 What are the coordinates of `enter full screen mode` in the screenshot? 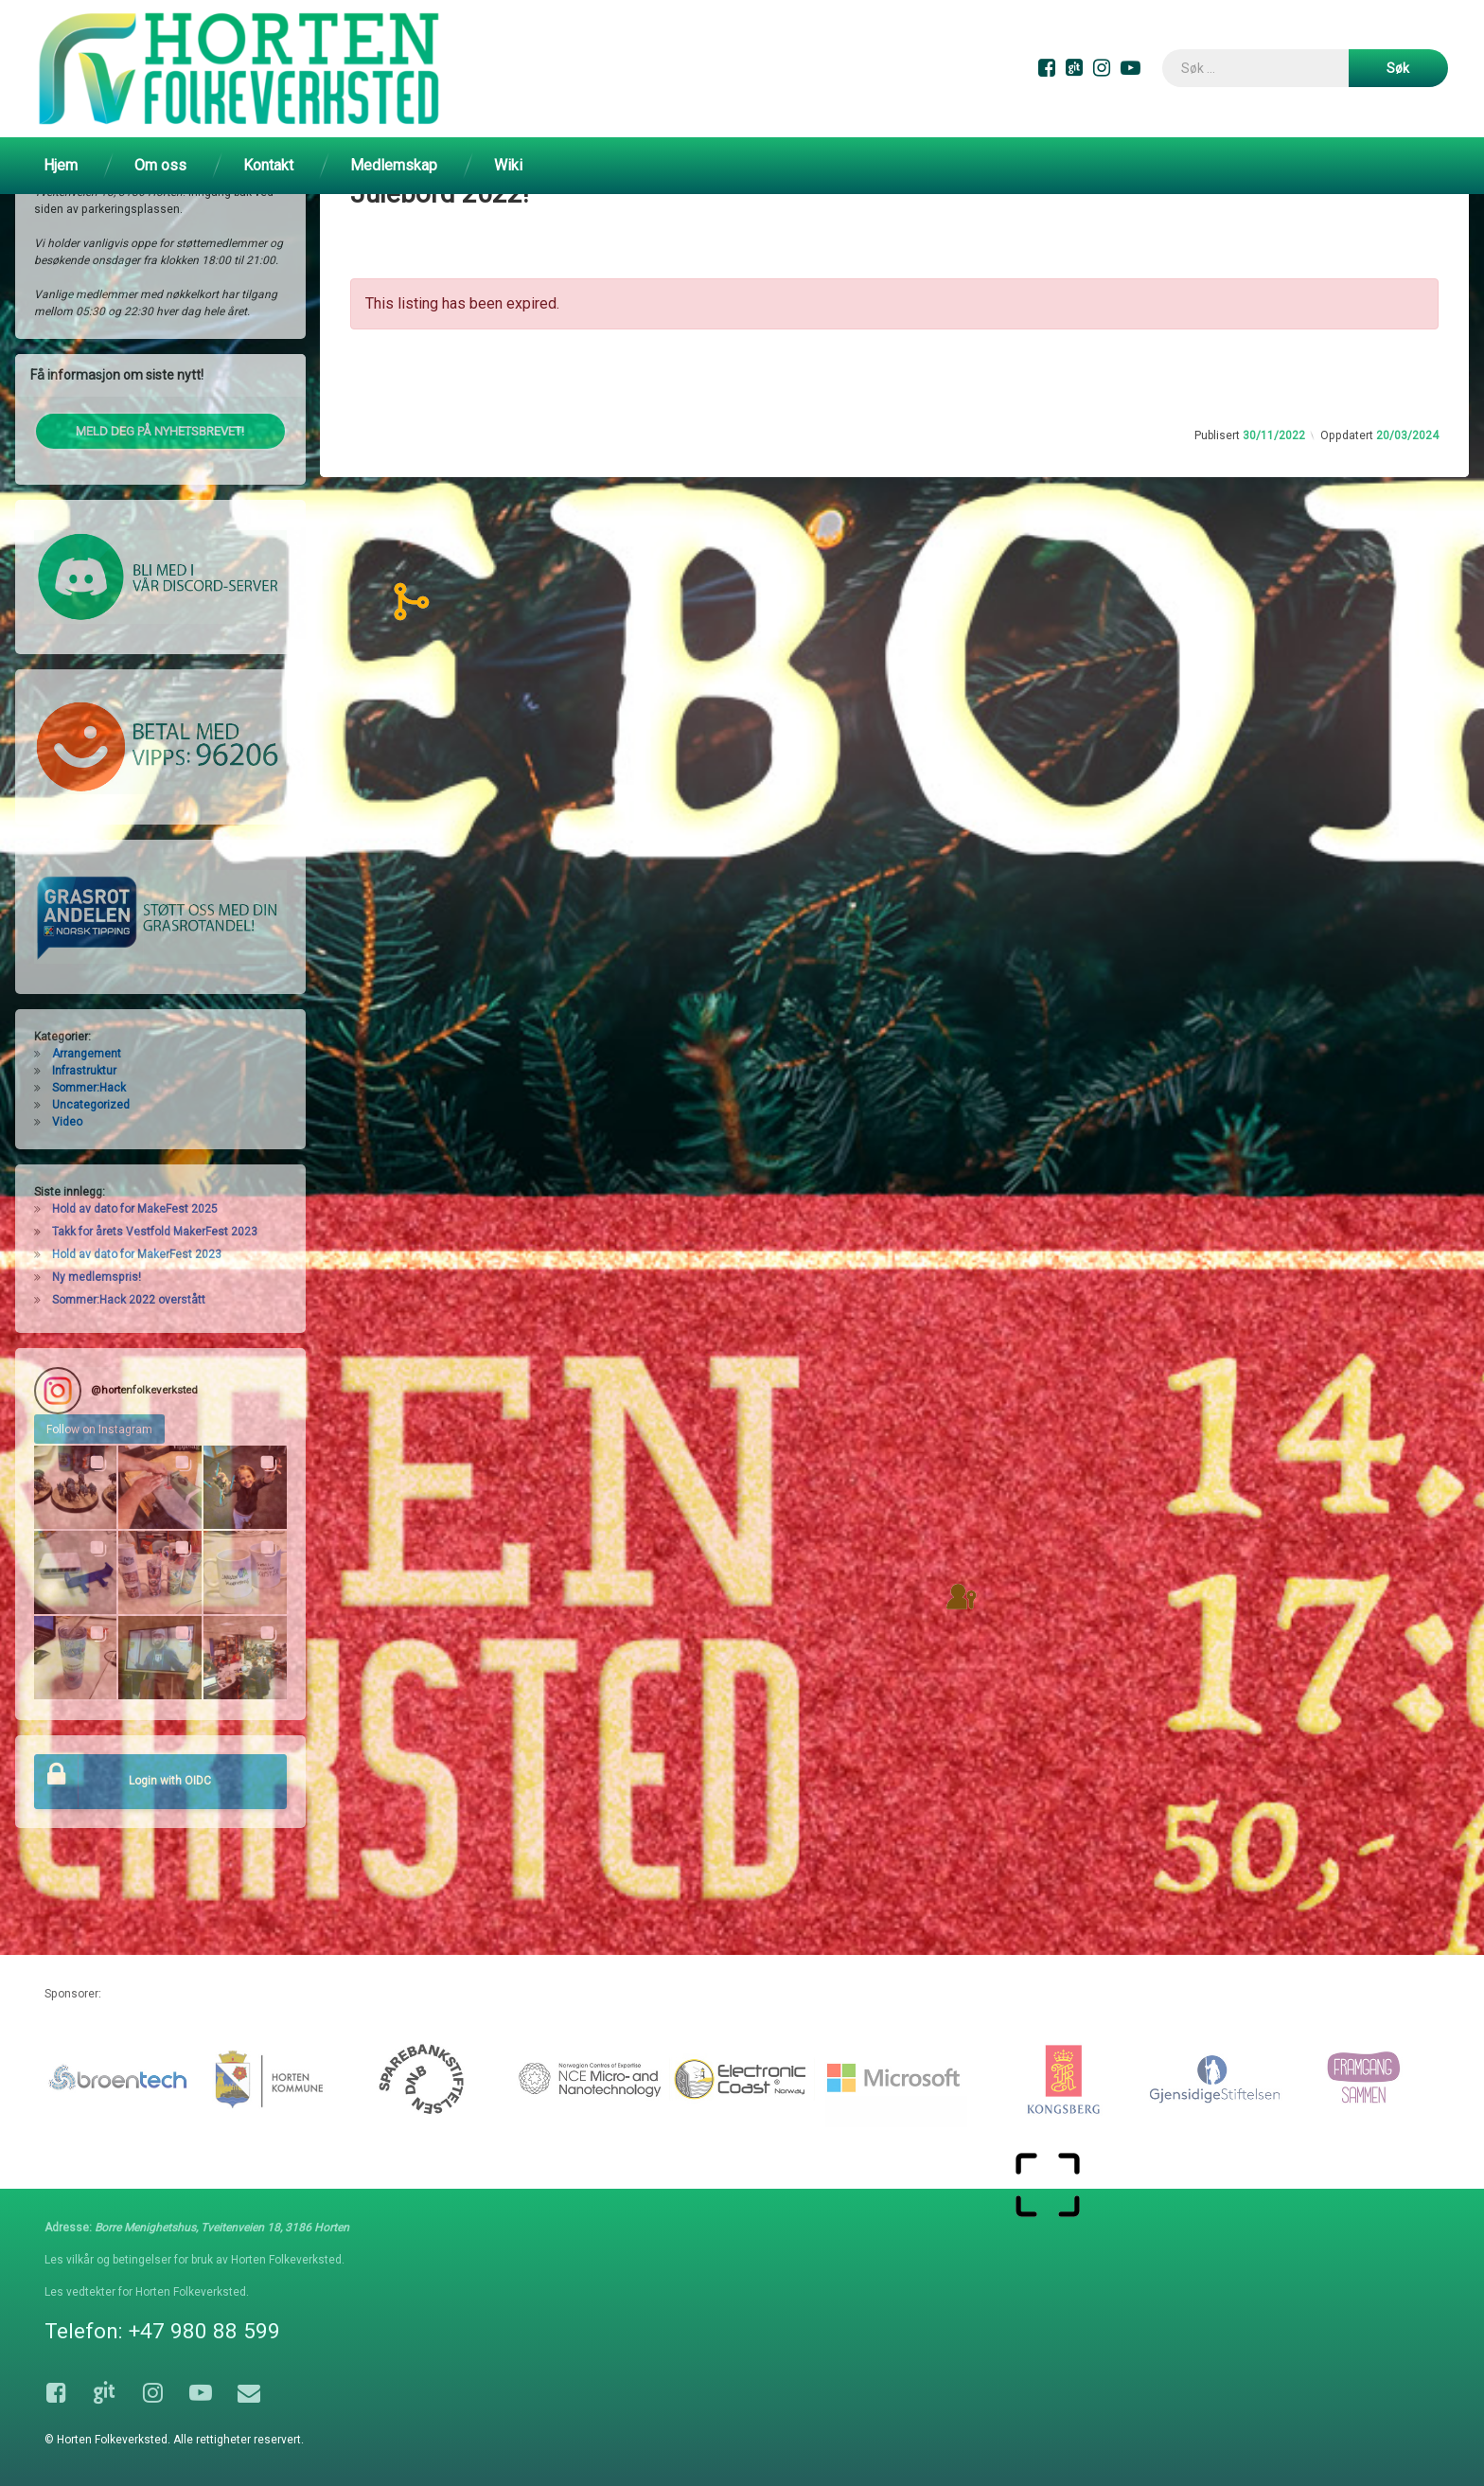 It's located at (1048, 2185).